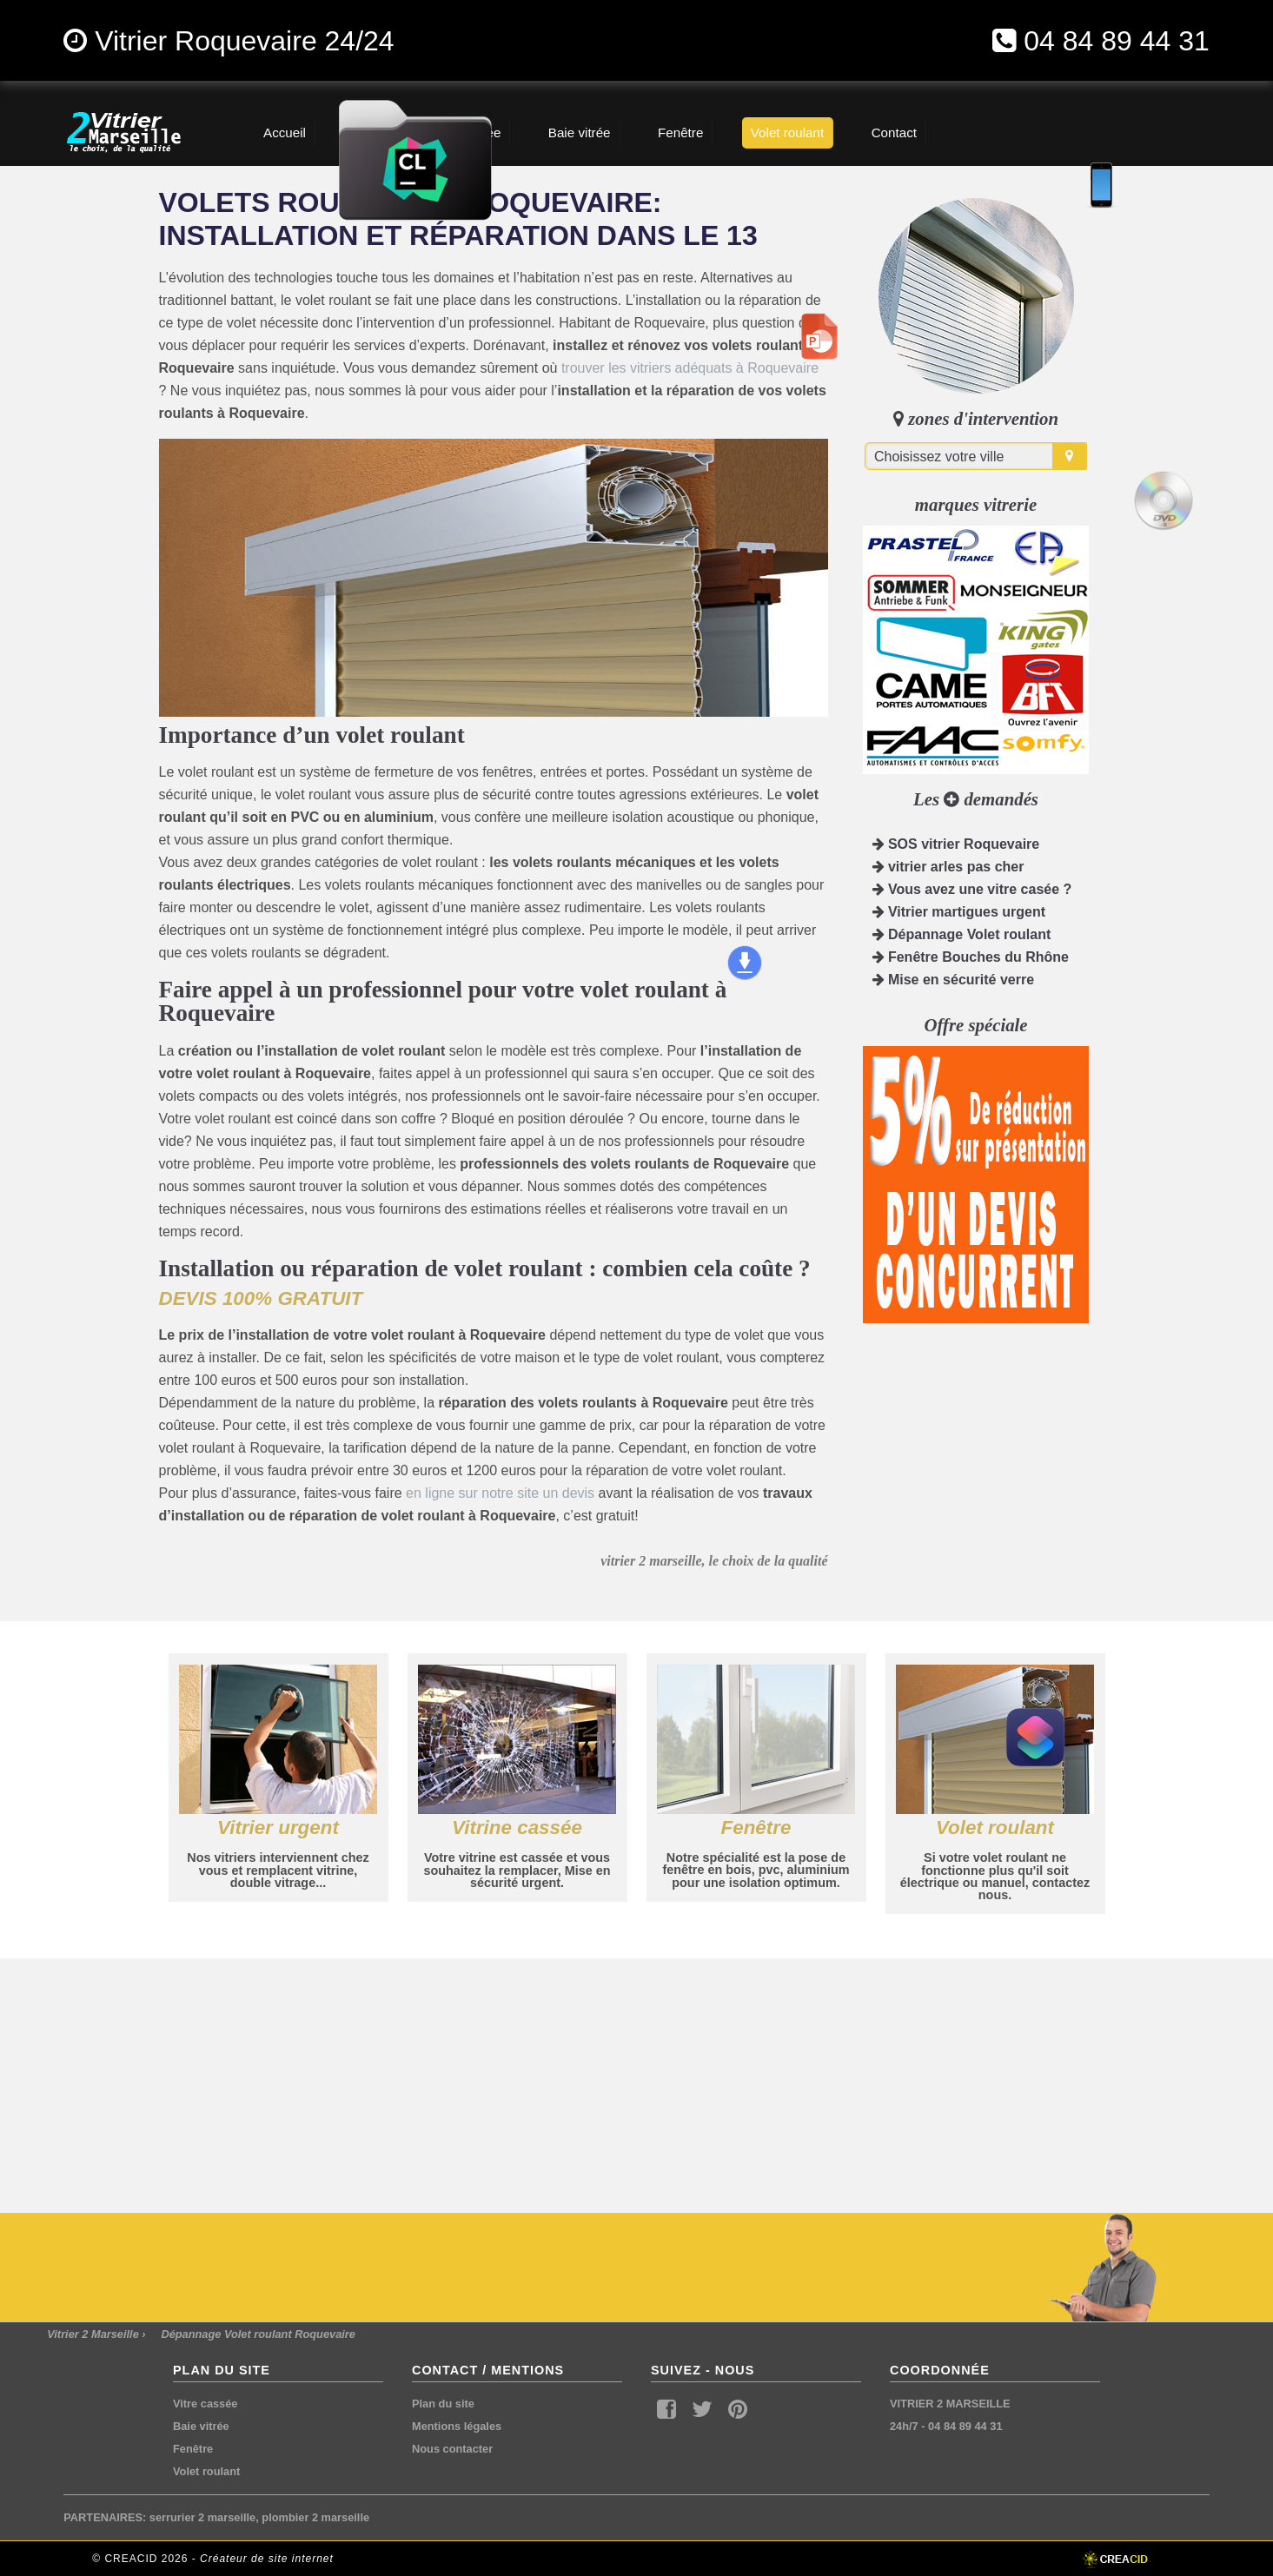 Image resolution: width=1273 pixels, height=2576 pixels. I want to click on open the shortcuts app to create or run automations, so click(1035, 1737).